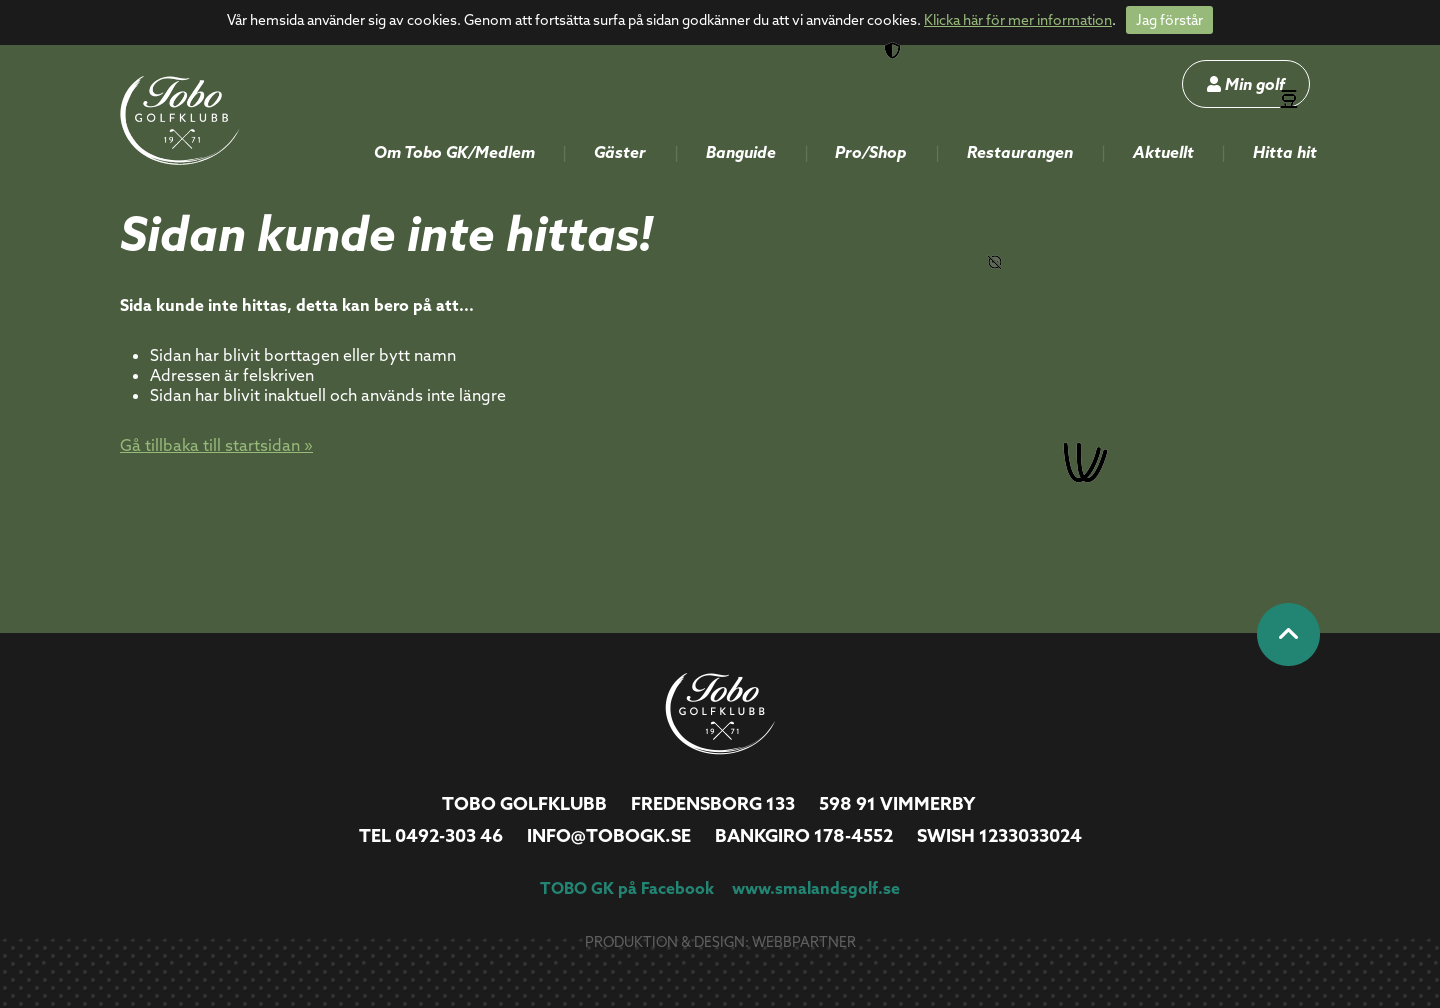  What do you see at coordinates (892, 50) in the screenshot?
I see `view security or protection settings` at bounding box center [892, 50].